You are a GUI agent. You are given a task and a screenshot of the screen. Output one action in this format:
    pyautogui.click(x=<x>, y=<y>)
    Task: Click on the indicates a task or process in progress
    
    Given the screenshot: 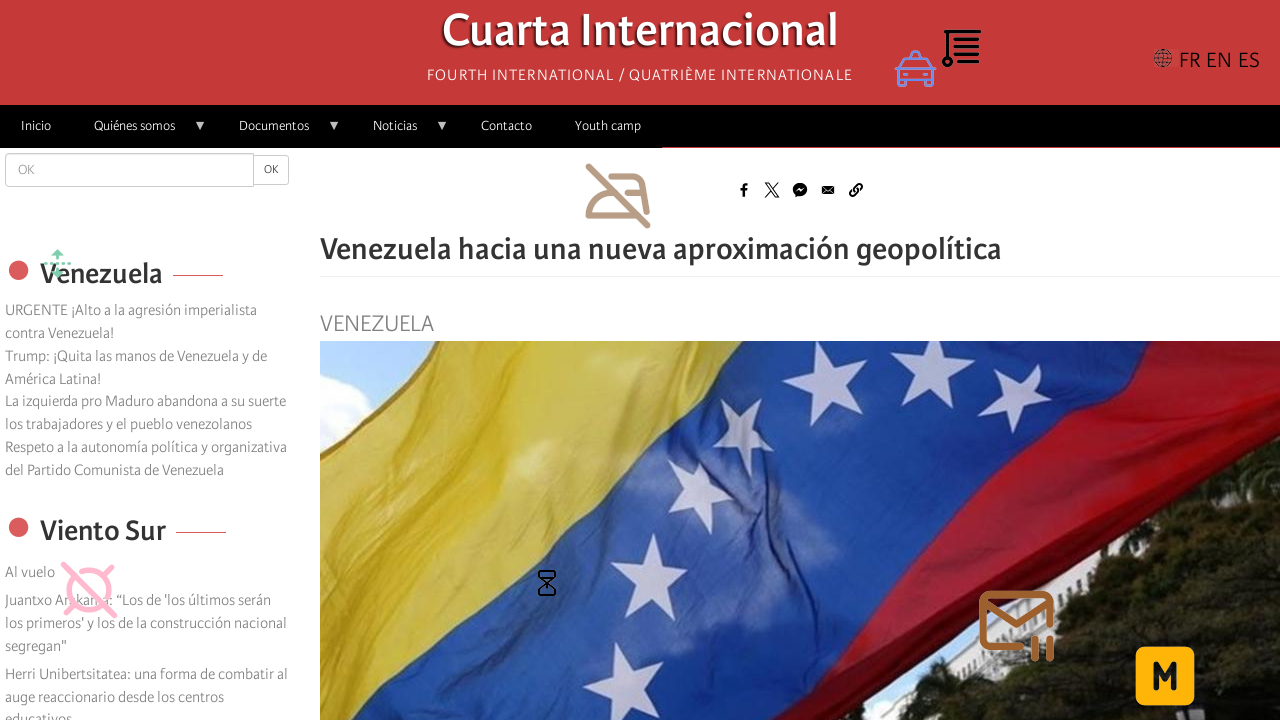 What is the action you would take?
    pyautogui.click(x=547, y=583)
    